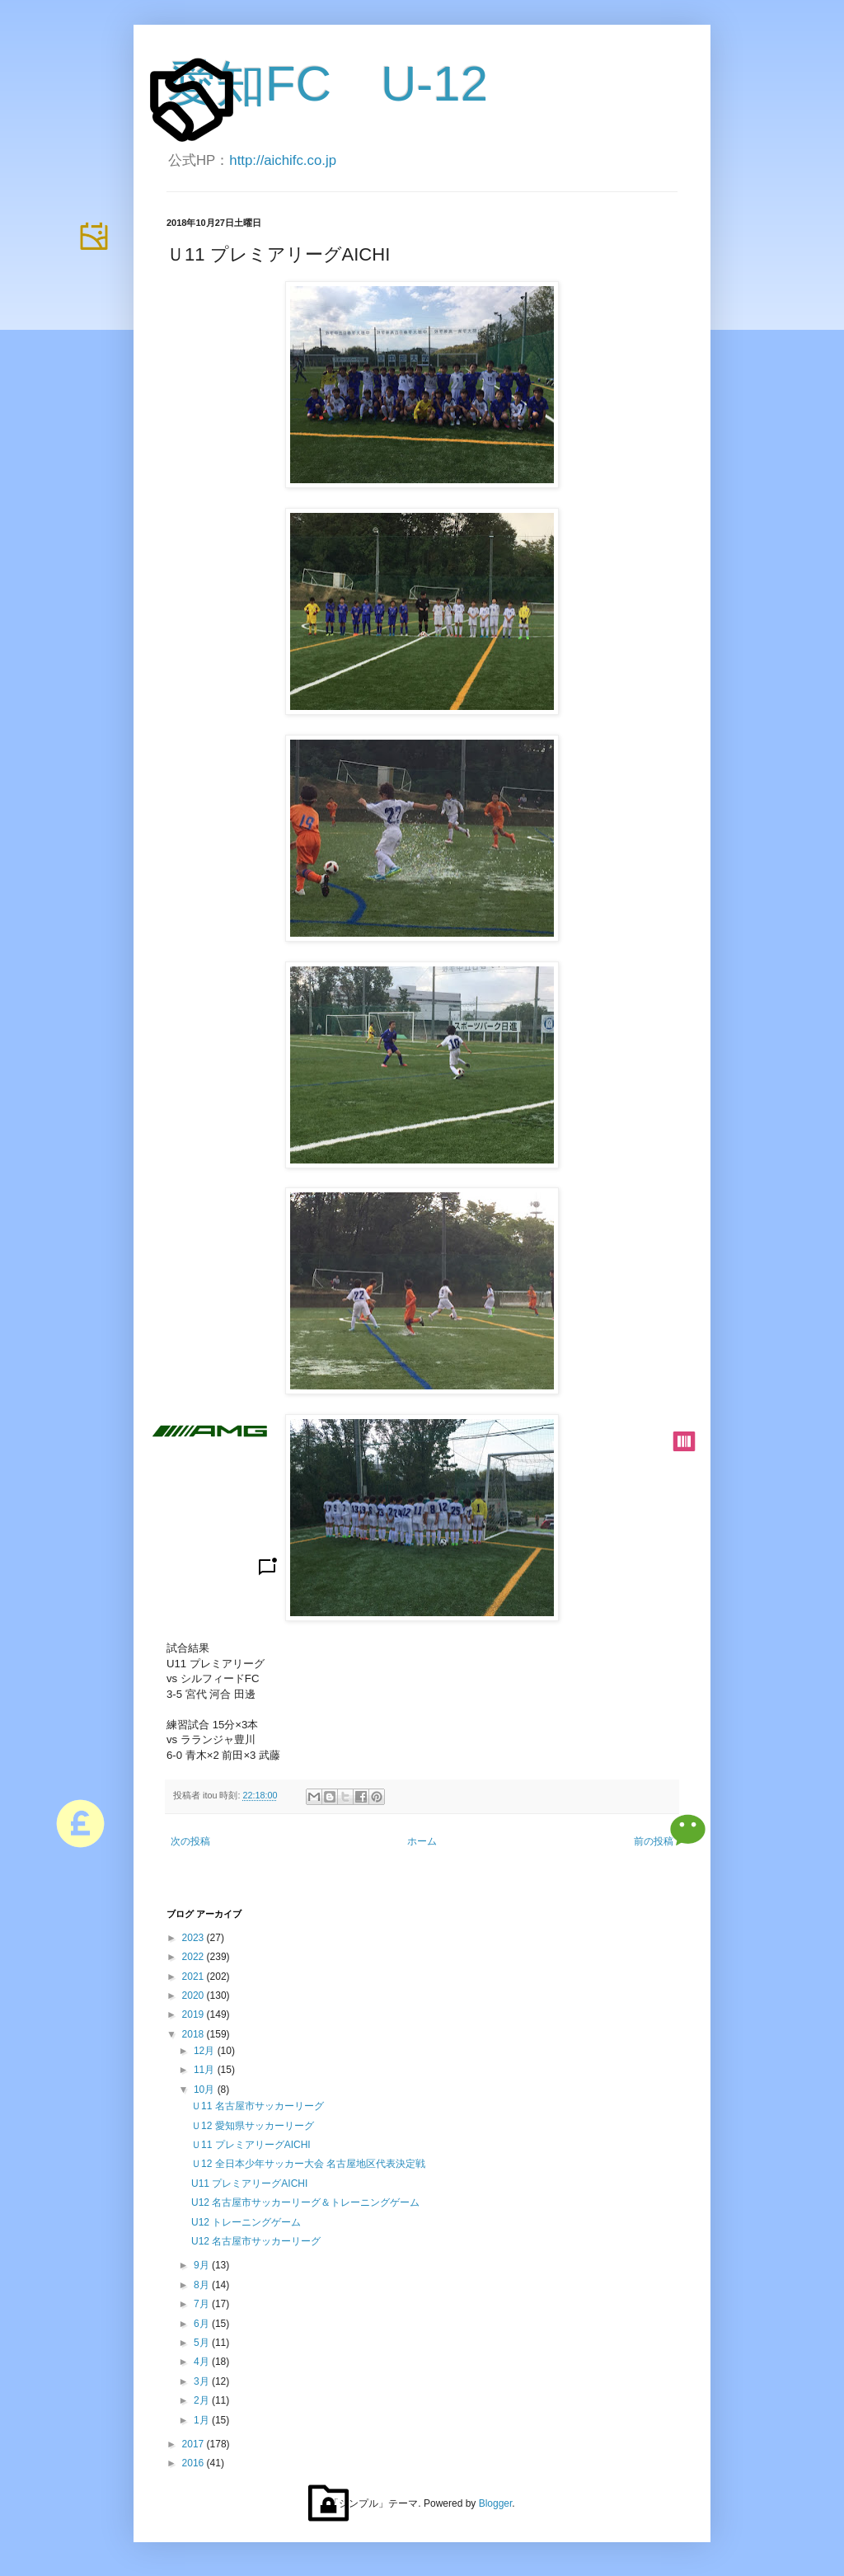 The image size is (844, 2576). I want to click on access a password-protected folder, so click(328, 2503).